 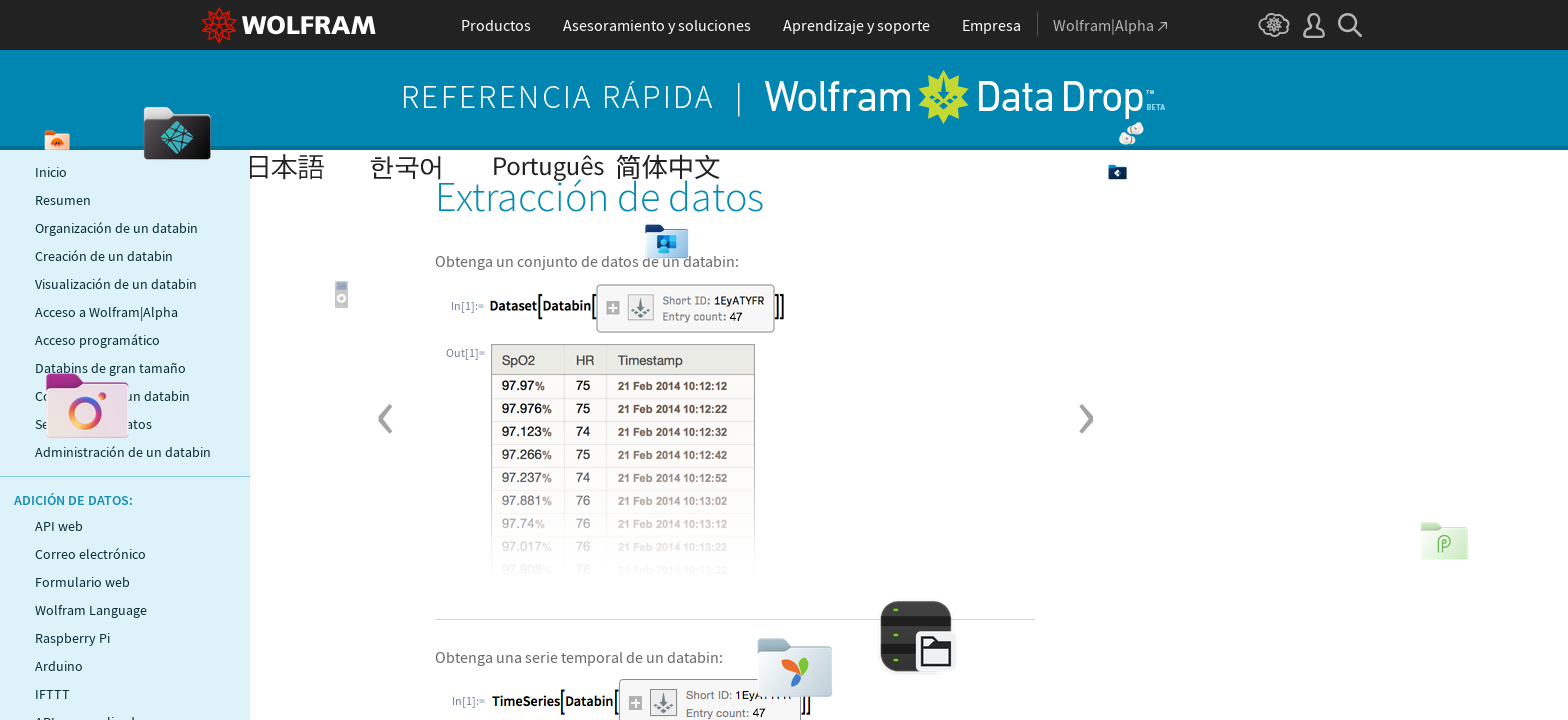 I want to click on folder containing microsoft intune company portal resources, so click(x=666, y=242).